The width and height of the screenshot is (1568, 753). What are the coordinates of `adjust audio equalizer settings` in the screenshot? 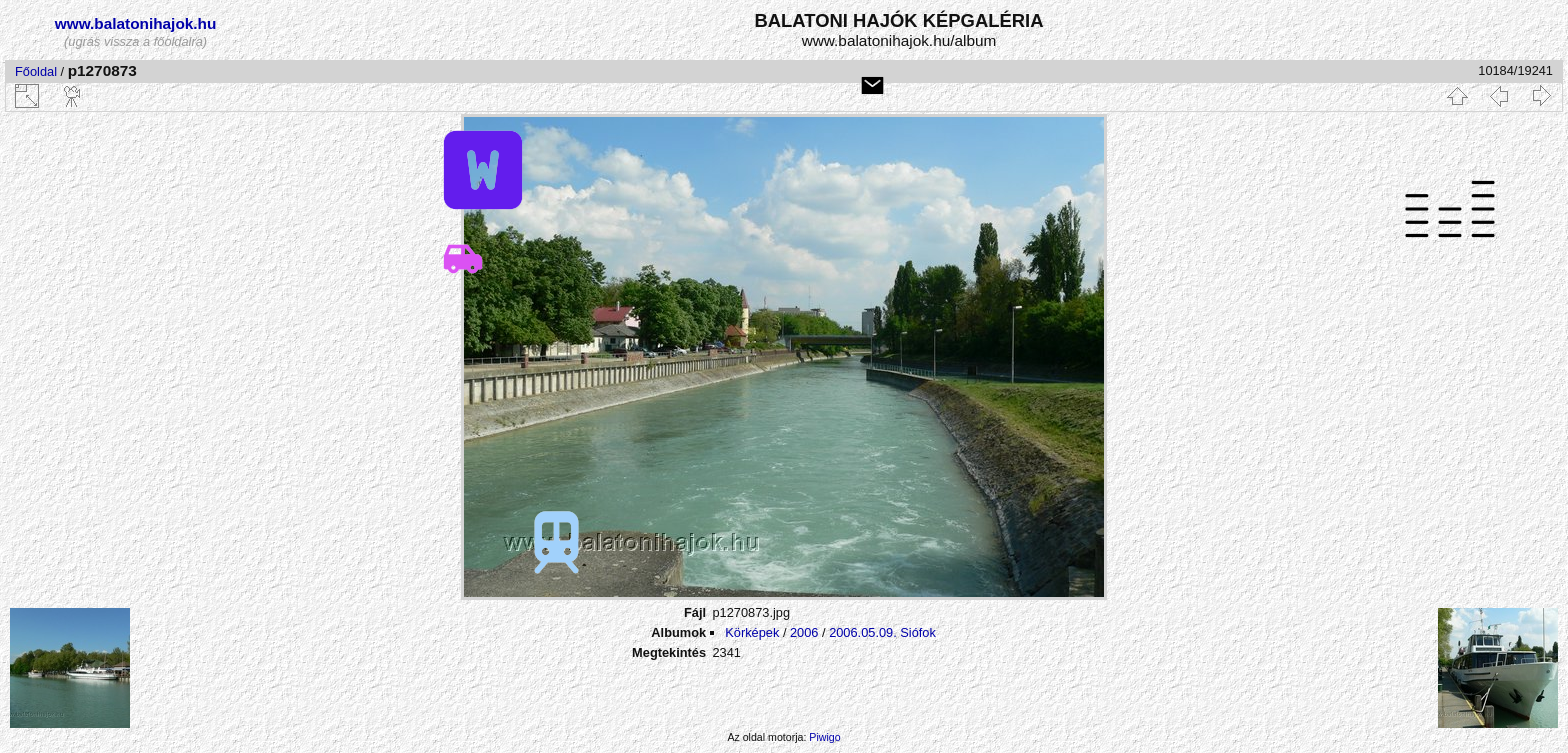 It's located at (1450, 209).